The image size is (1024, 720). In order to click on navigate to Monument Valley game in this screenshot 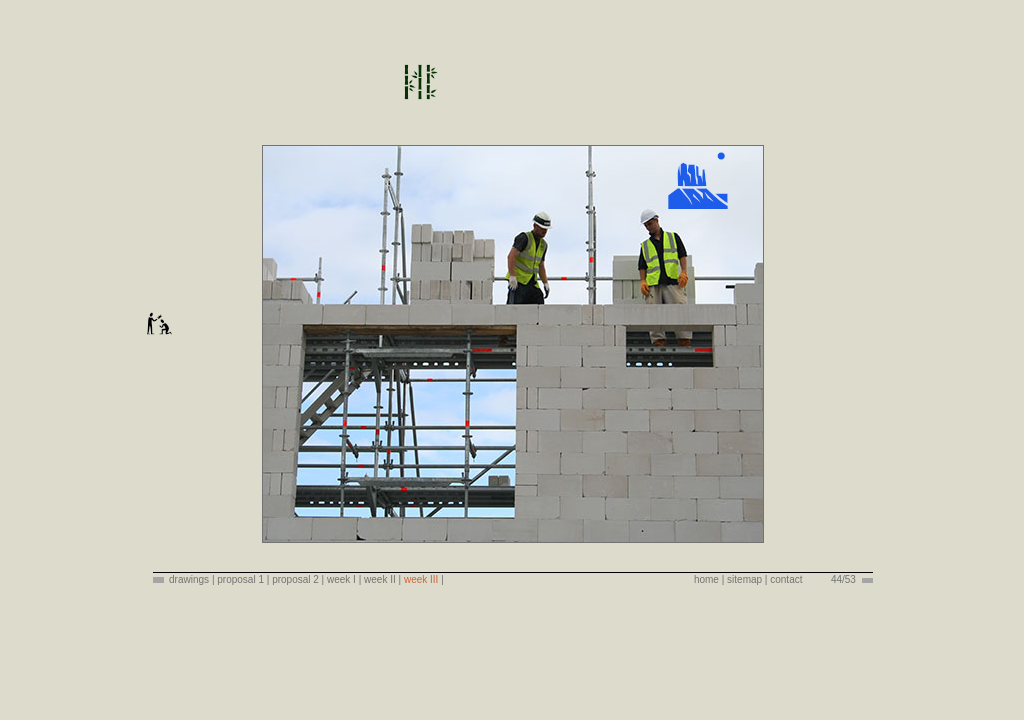, I will do `click(698, 179)`.